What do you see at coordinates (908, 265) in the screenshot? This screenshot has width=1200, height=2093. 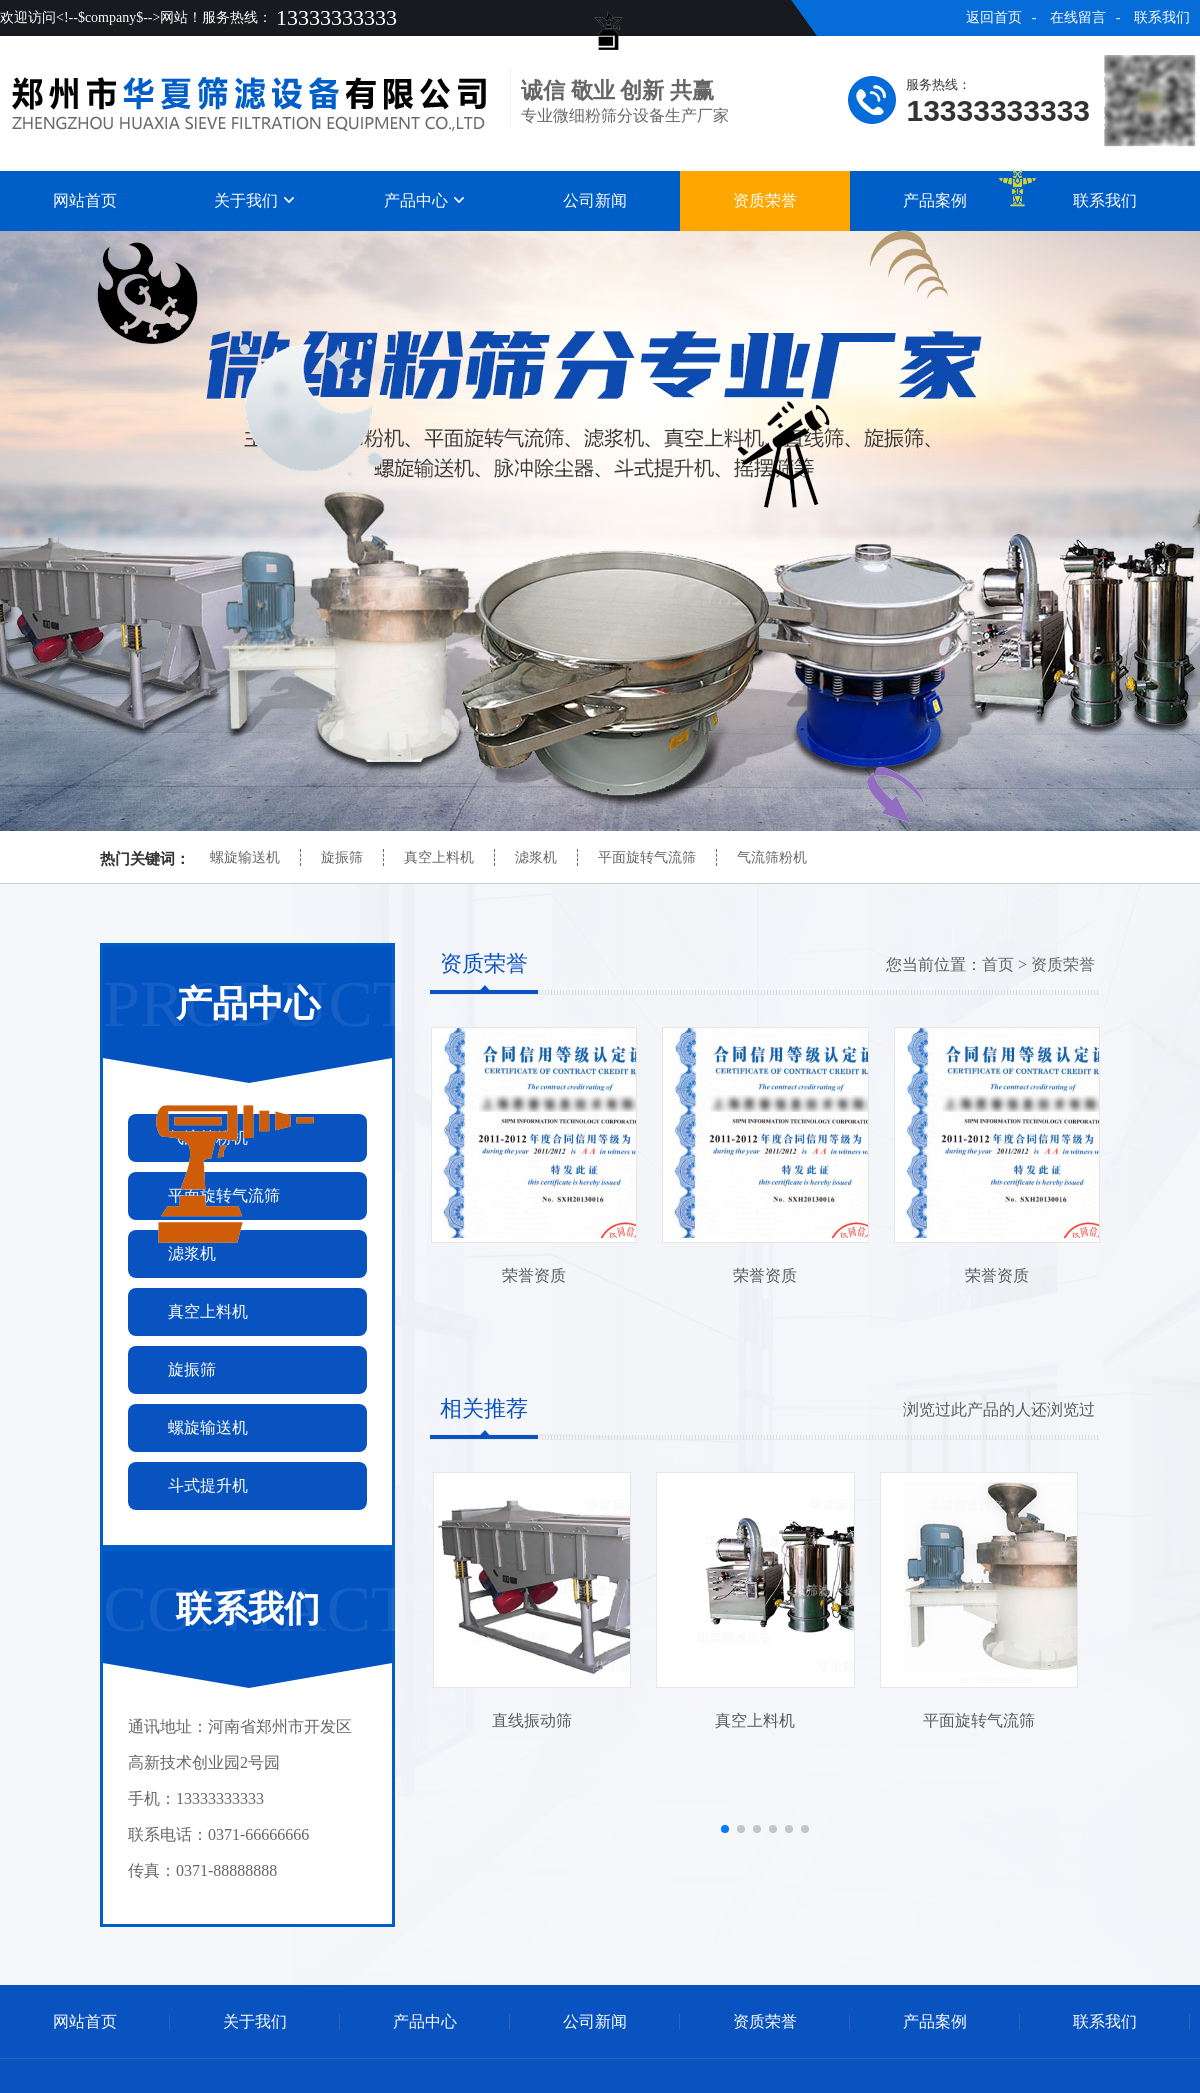 I see `indicates wind or tornado weather conditions` at bounding box center [908, 265].